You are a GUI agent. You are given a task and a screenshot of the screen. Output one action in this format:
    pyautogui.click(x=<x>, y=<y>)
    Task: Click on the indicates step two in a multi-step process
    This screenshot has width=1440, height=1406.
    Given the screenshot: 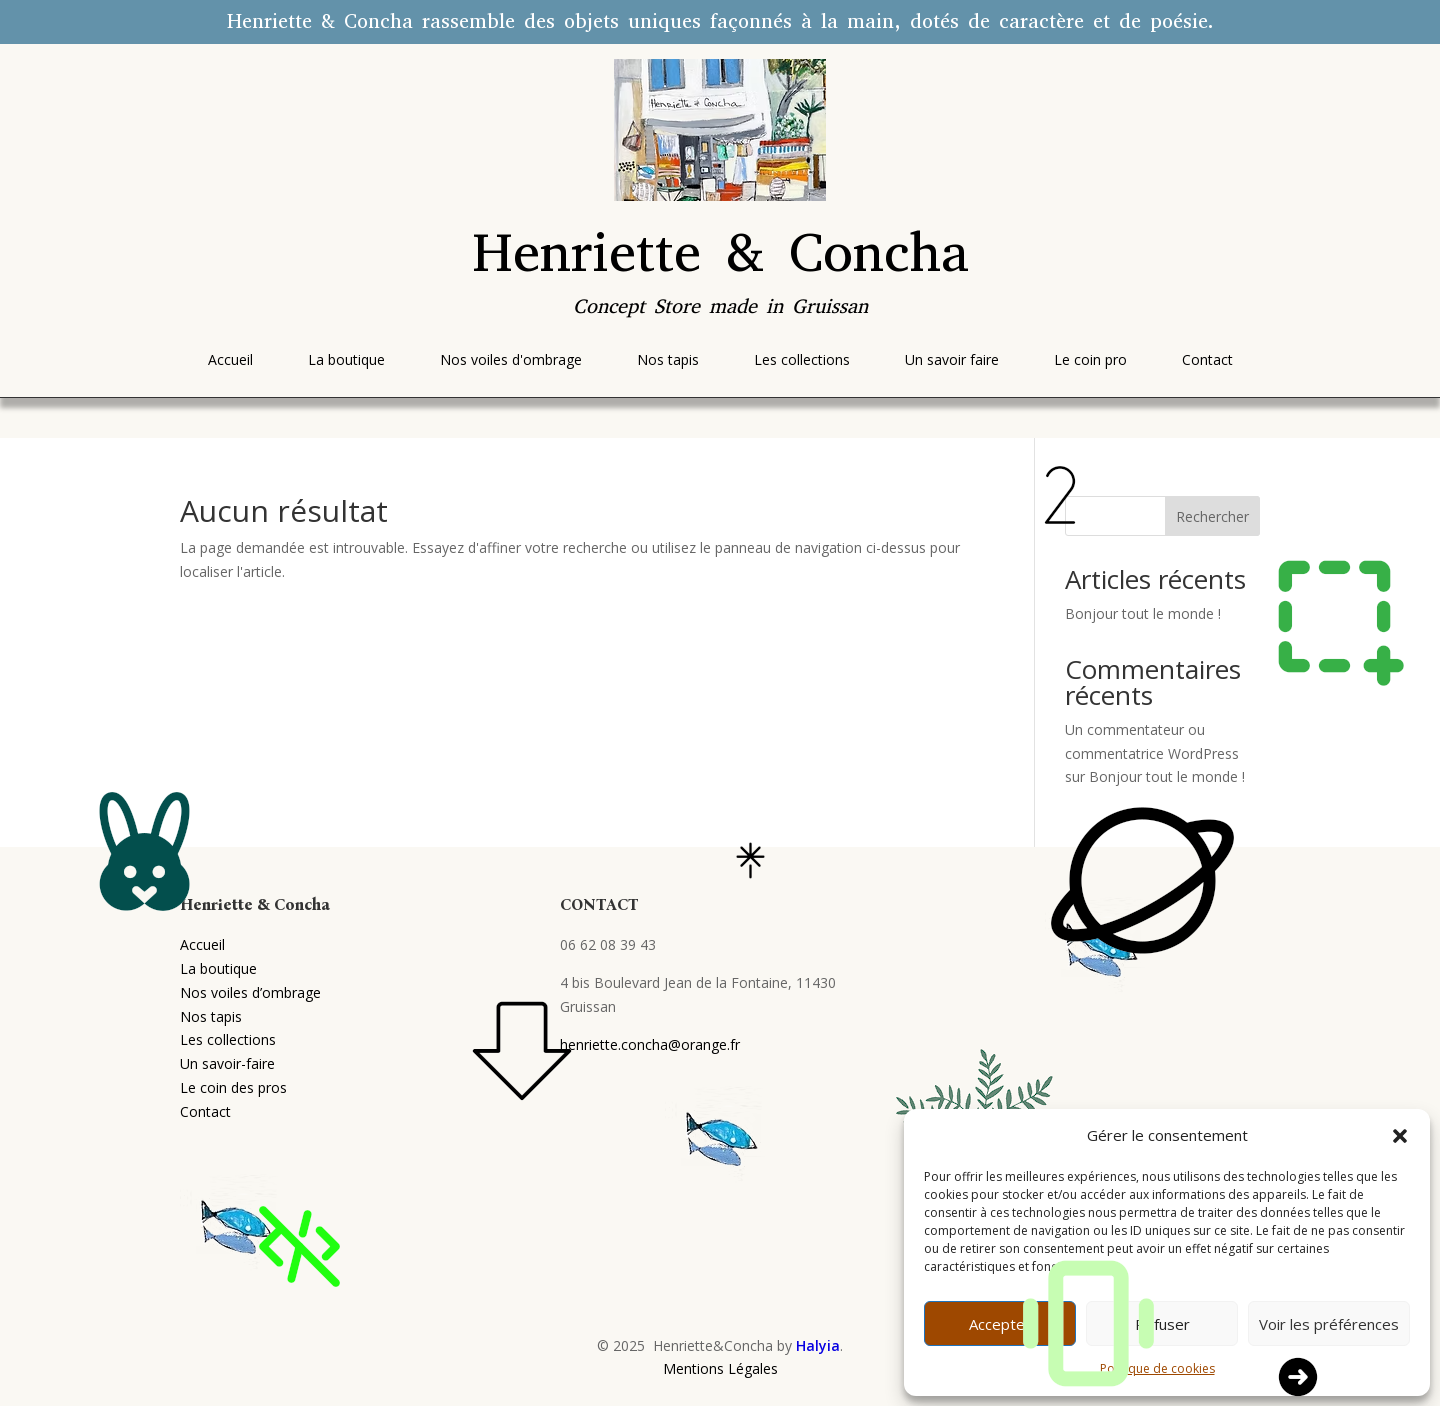 What is the action you would take?
    pyautogui.click(x=1060, y=495)
    